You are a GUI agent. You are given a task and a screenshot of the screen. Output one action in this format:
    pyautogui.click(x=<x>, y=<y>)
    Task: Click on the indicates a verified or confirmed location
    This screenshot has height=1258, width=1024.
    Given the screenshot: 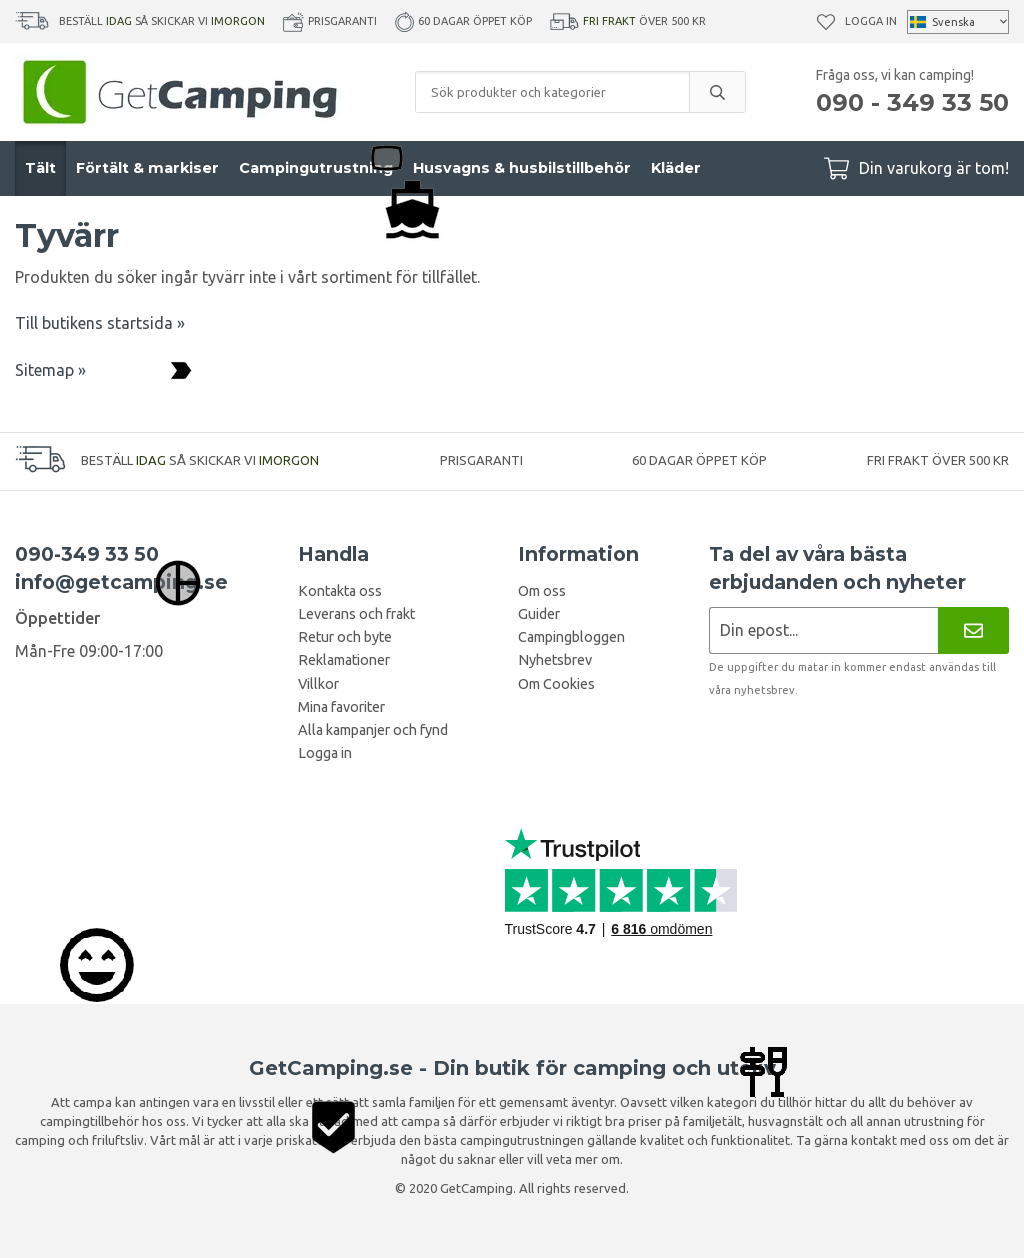 What is the action you would take?
    pyautogui.click(x=333, y=1127)
    